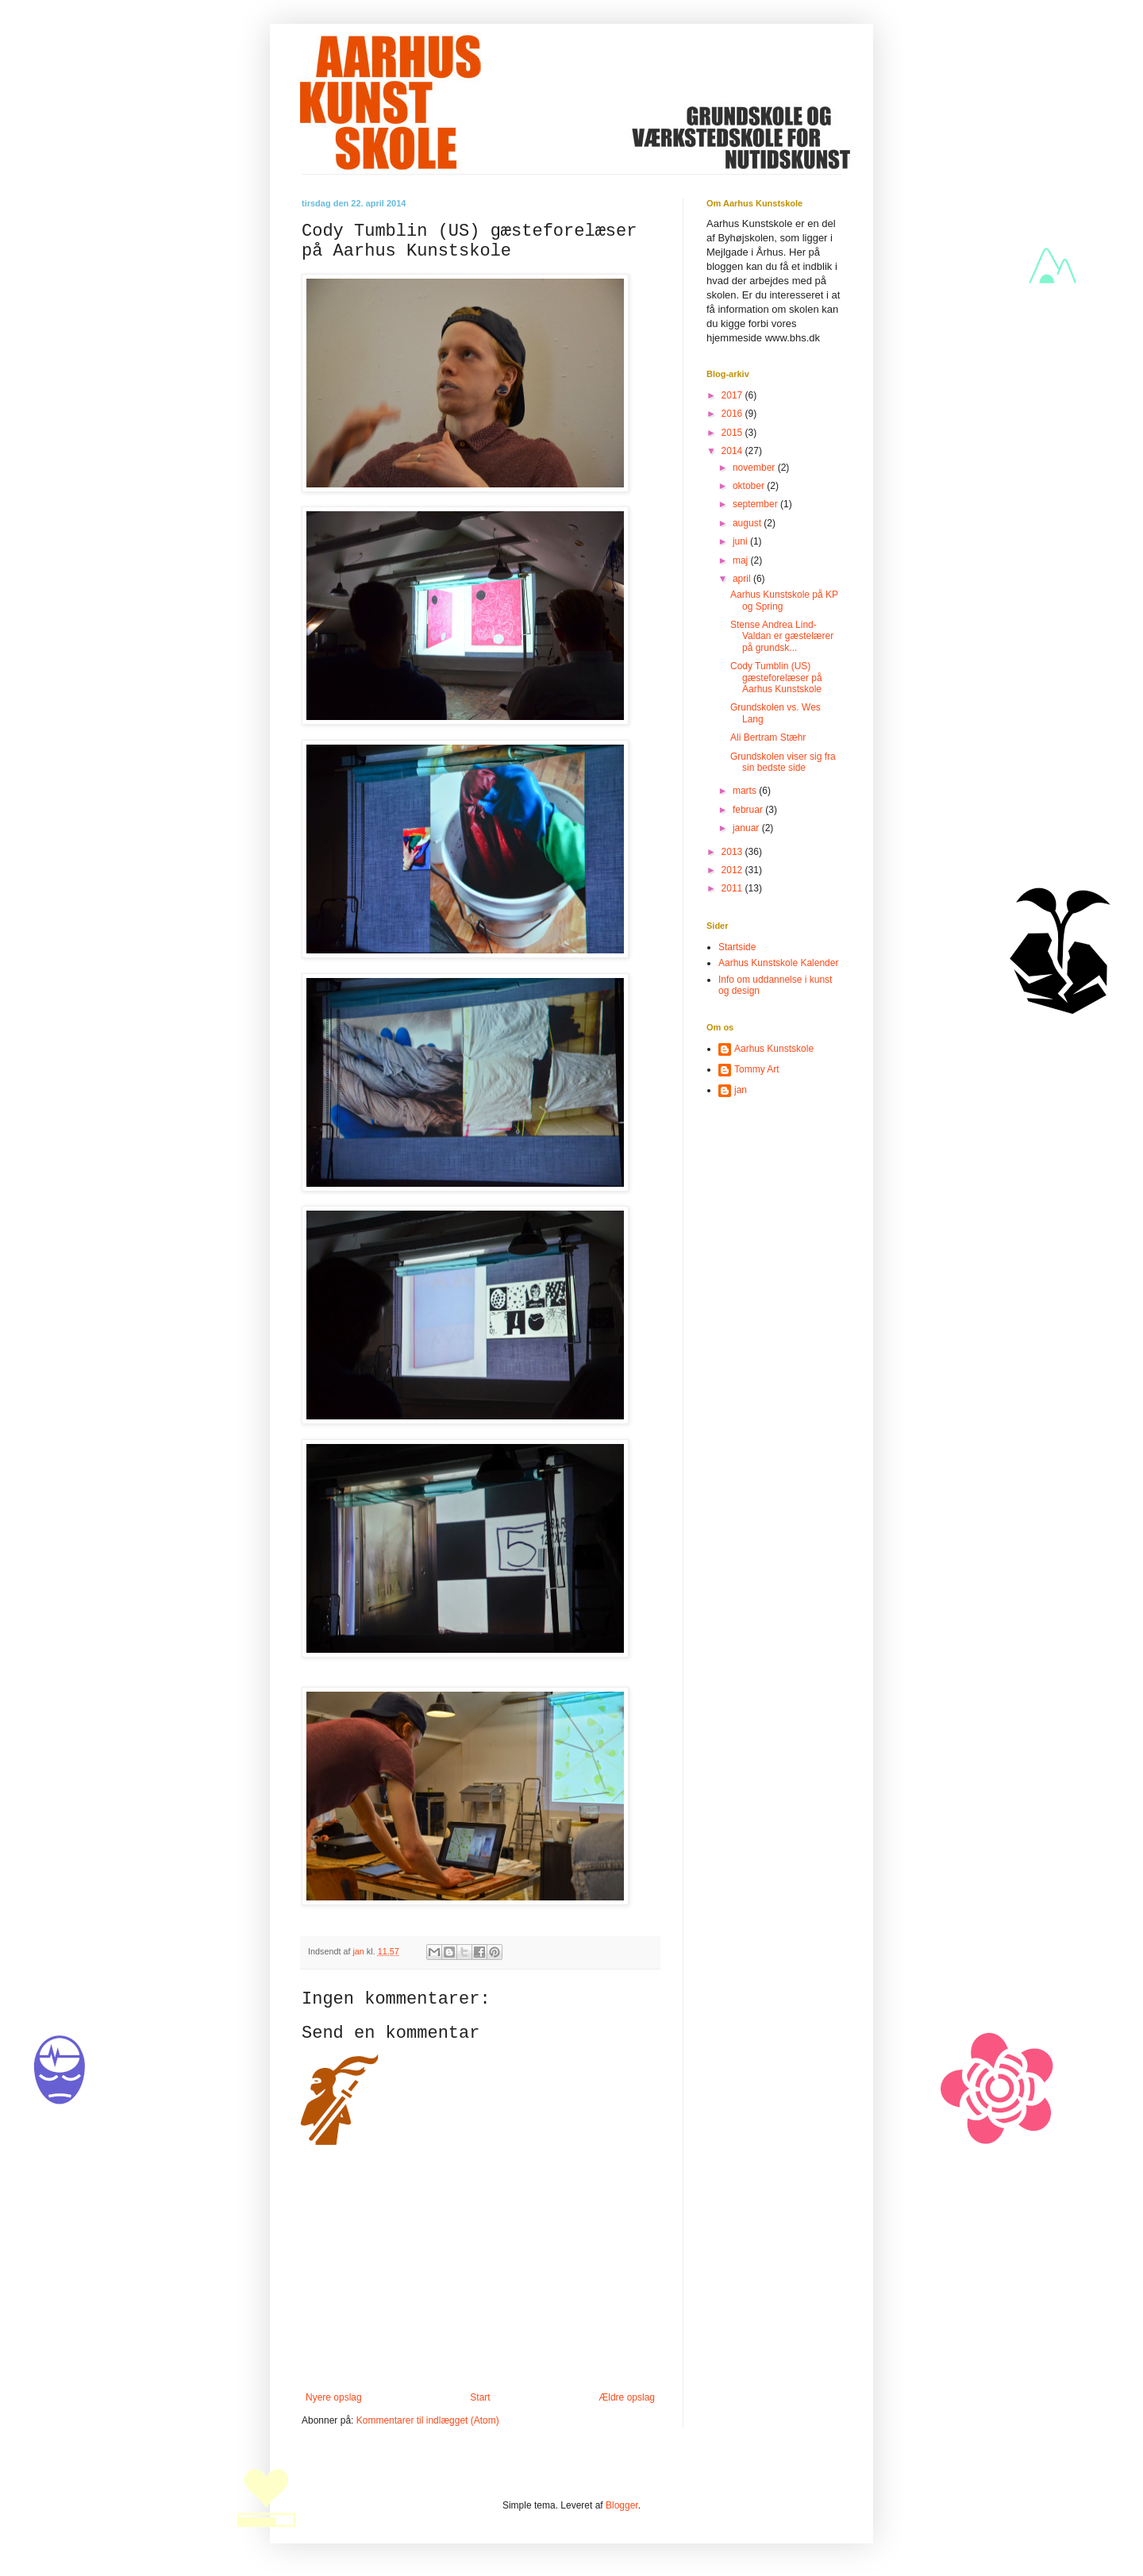  What do you see at coordinates (1053, 267) in the screenshot?
I see `explore cave or dungeon location` at bounding box center [1053, 267].